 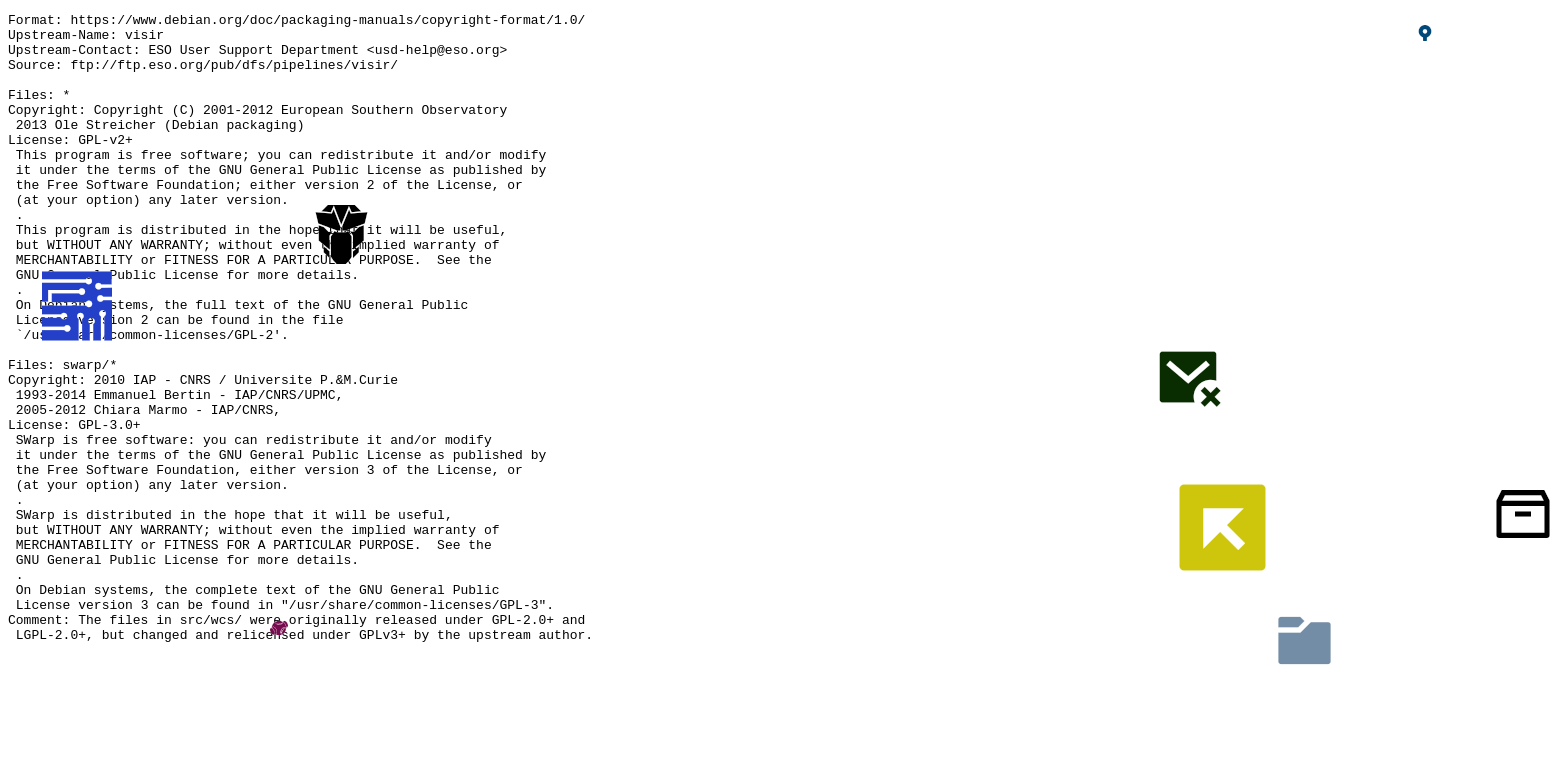 What do you see at coordinates (77, 306) in the screenshot?
I see `multisim circuit simulation software logo` at bounding box center [77, 306].